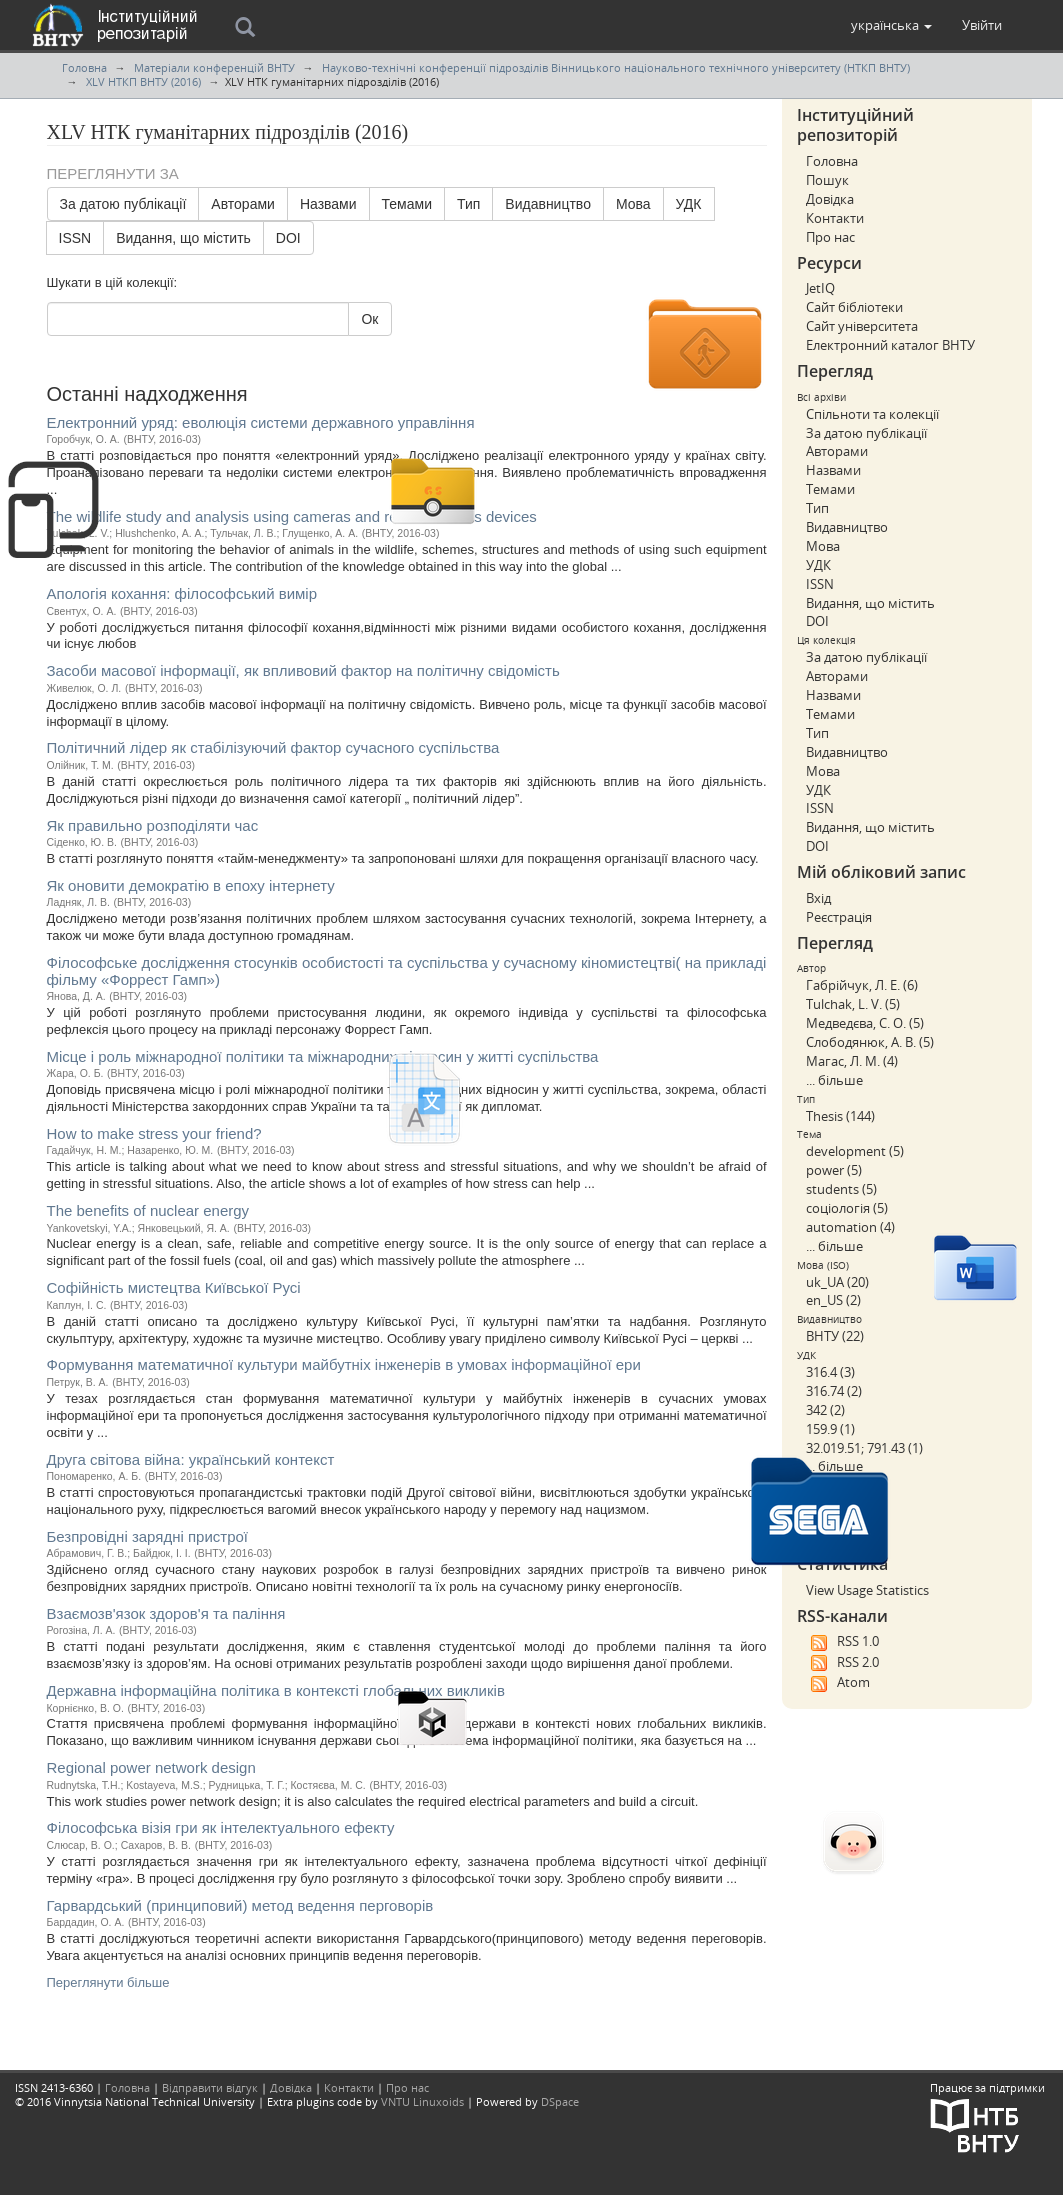  Describe the element at coordinates (975, 1270) in the screenshot. I see `open folder containing Microsoft Word documents` at that location.